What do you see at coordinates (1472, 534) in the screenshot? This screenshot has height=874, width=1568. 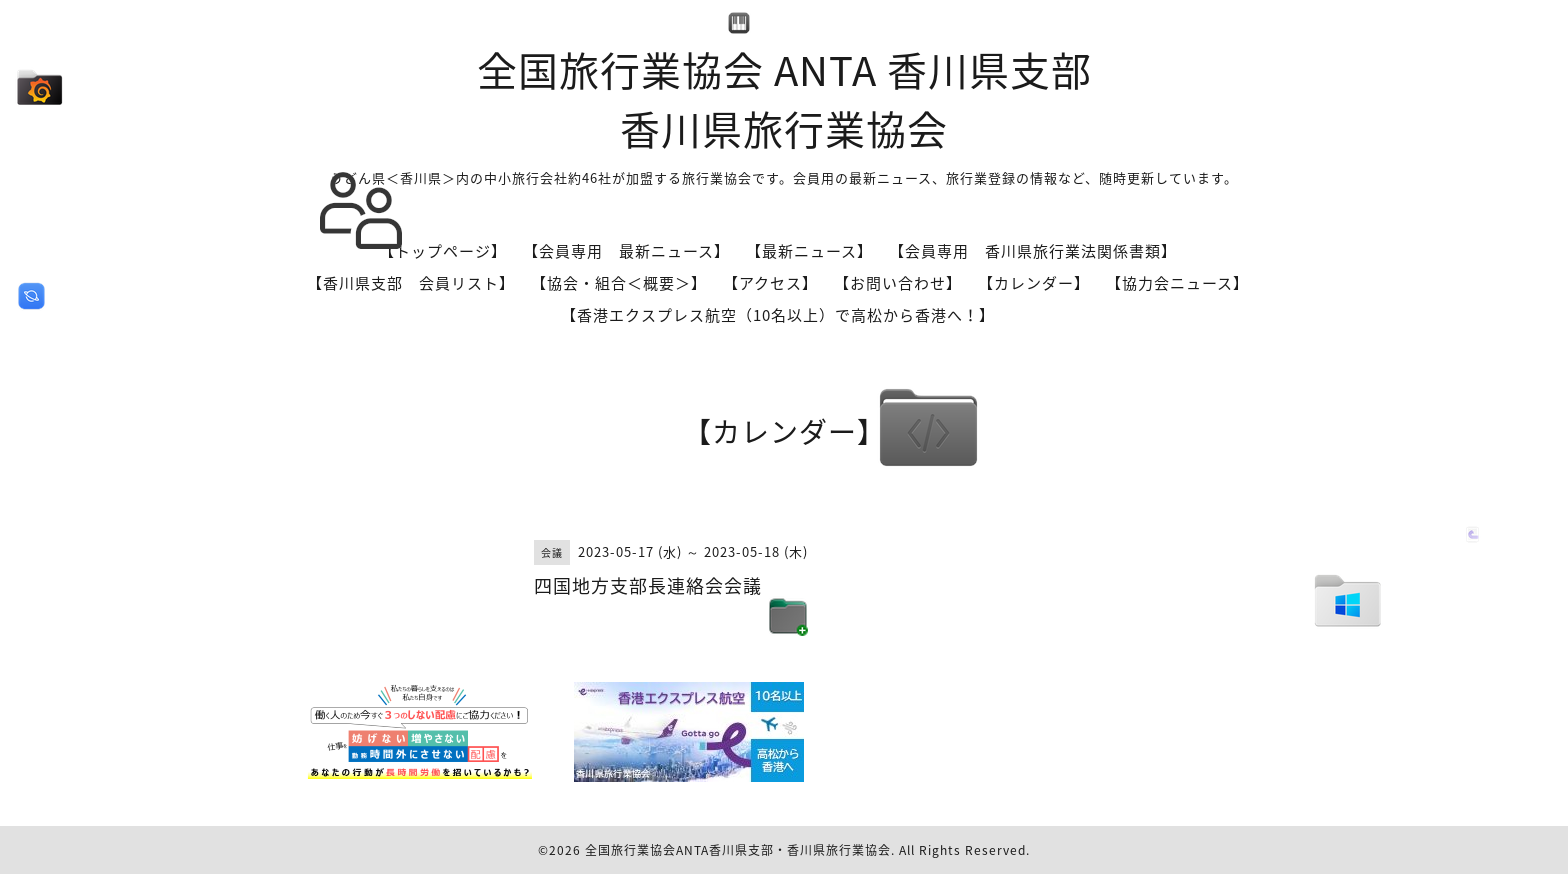 I see `a bittorrent torrent file` at bounding box center [1472, 534].